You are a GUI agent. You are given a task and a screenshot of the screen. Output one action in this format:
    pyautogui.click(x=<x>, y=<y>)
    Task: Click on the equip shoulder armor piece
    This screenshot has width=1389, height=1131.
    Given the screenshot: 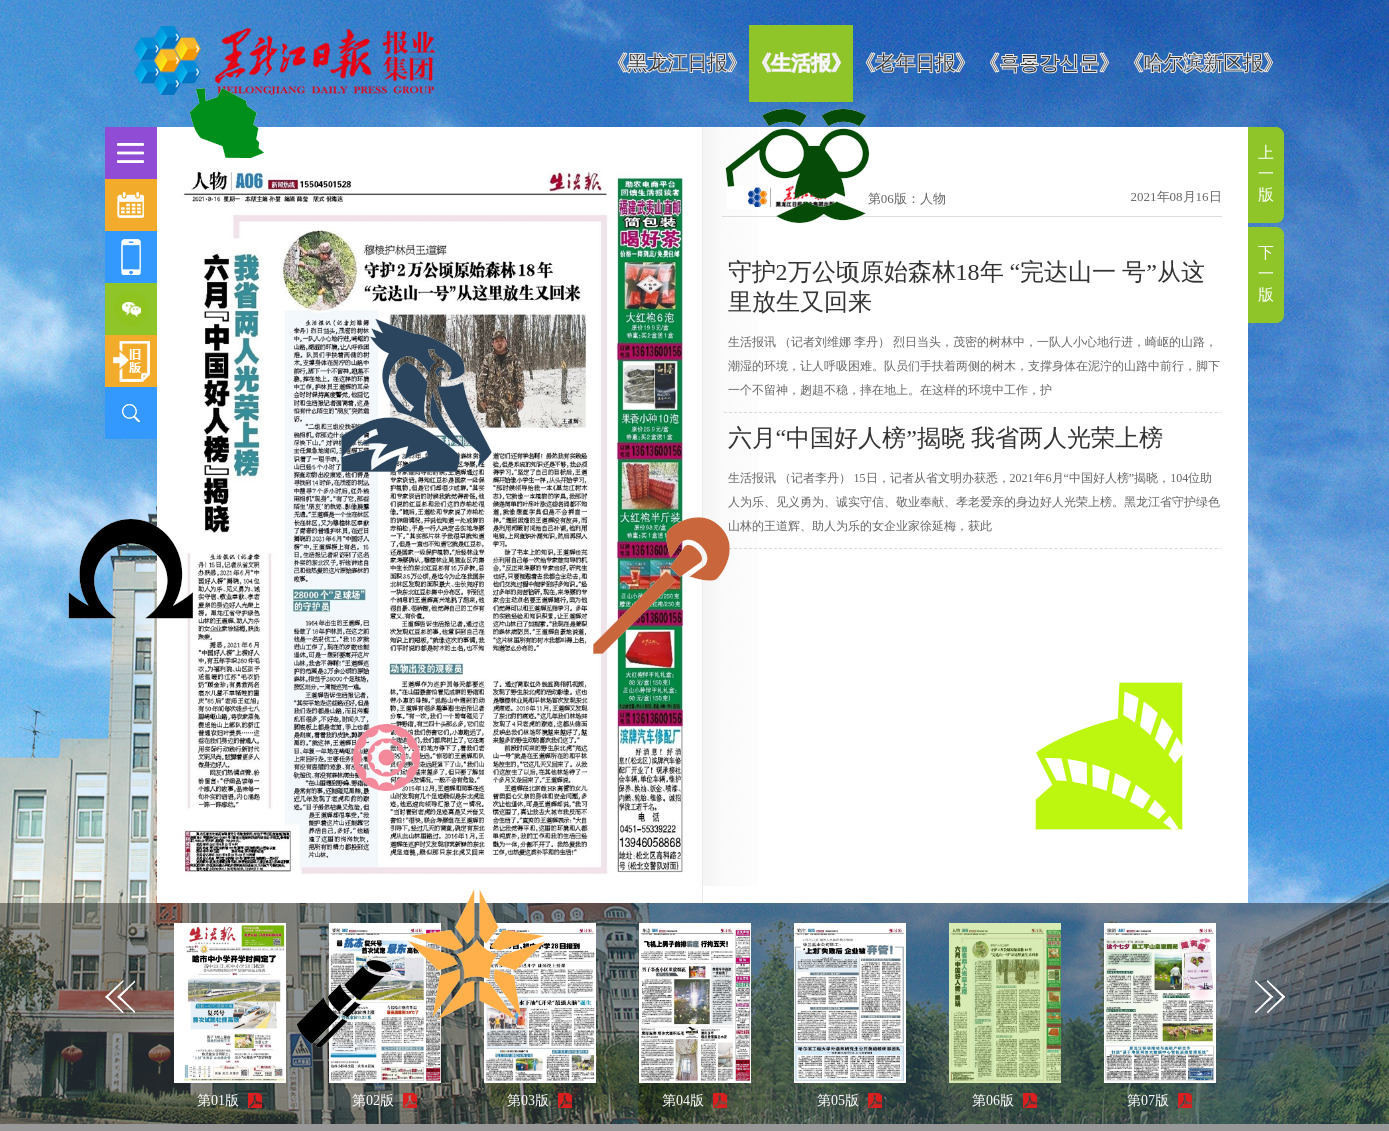 What is the action you would take?
    pyautogui.click(x=1109, y=756)
    